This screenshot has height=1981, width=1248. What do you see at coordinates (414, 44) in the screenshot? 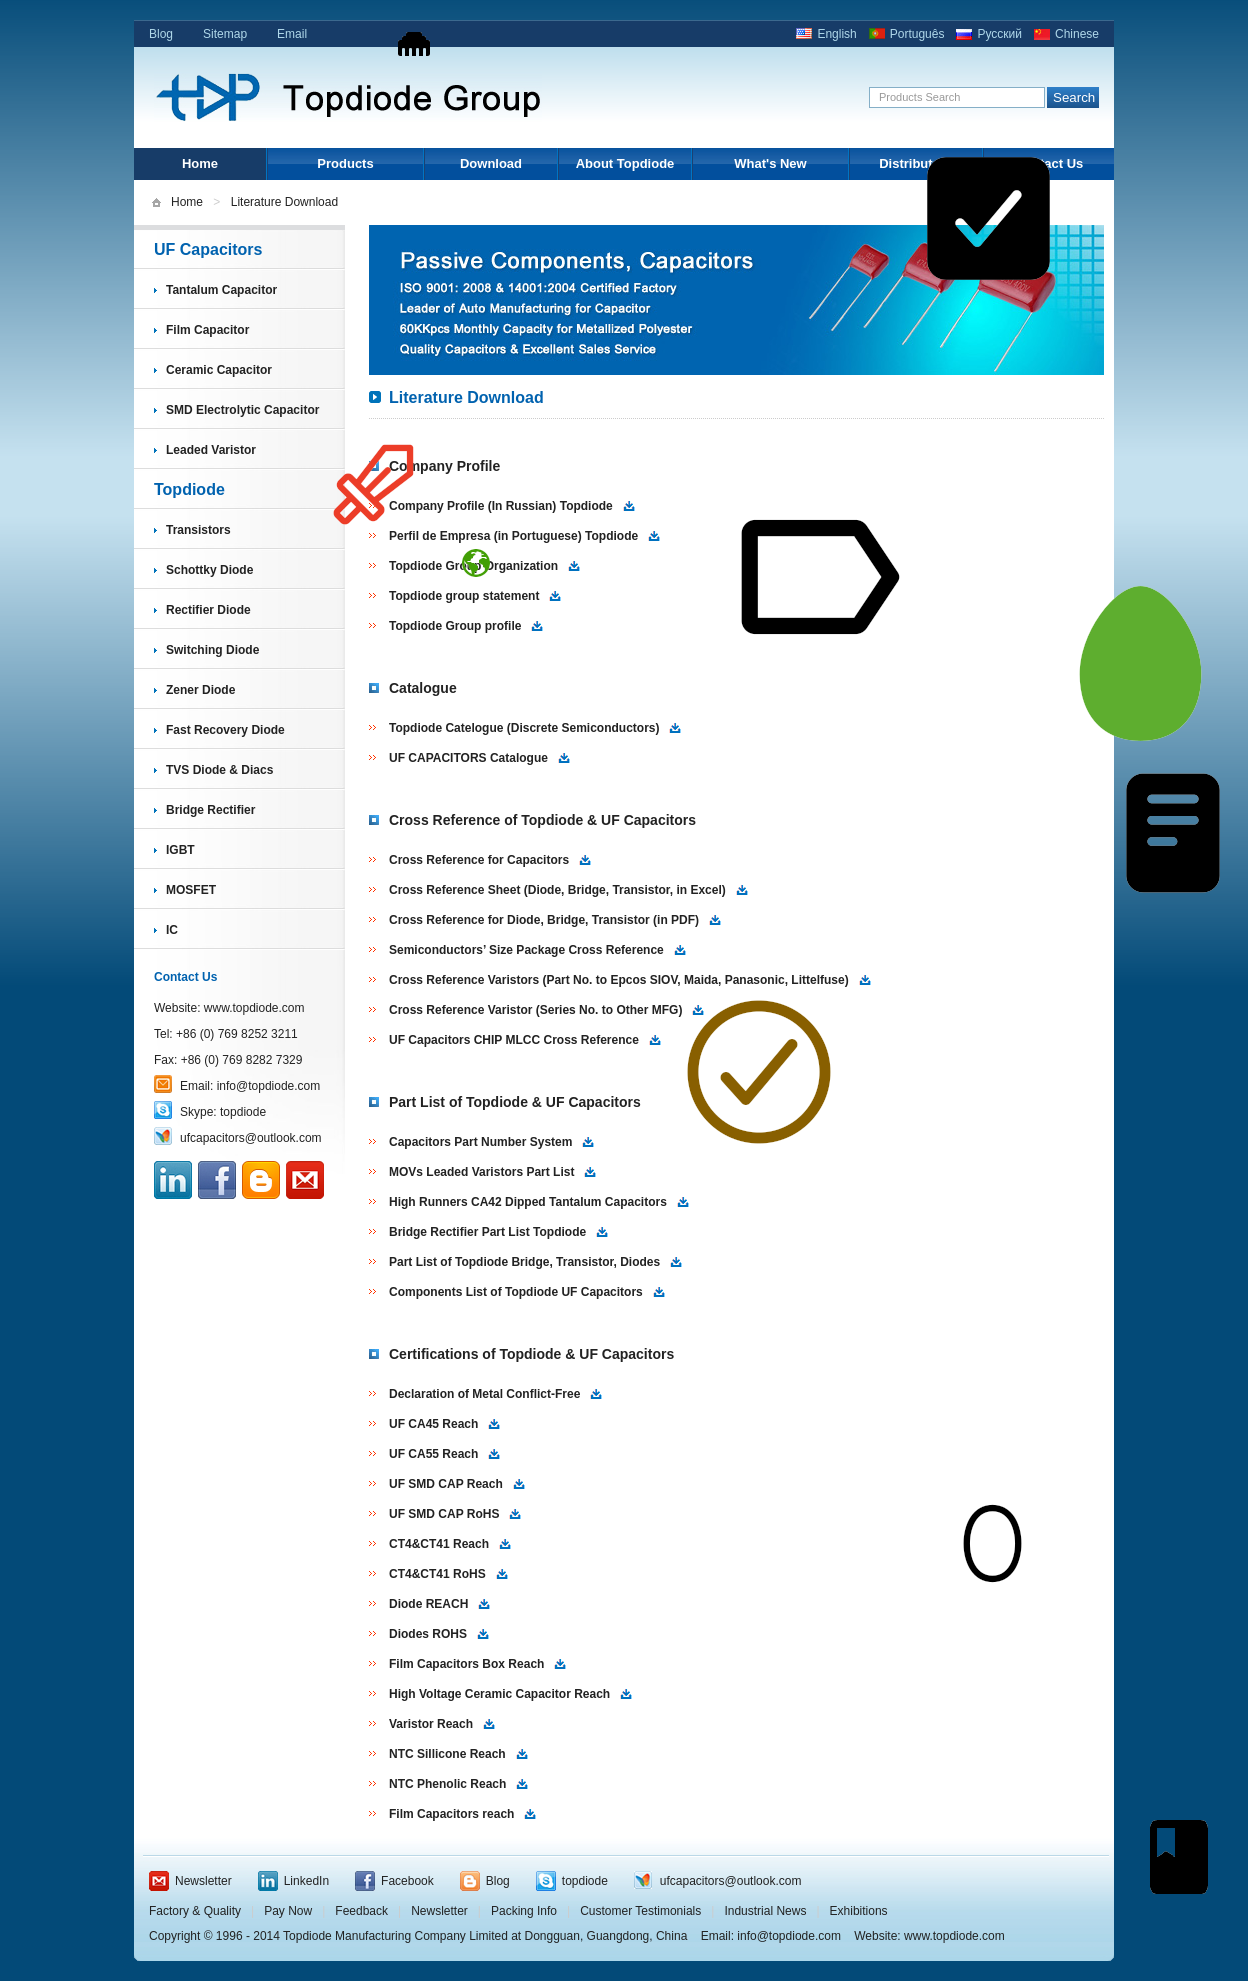
I see `ethernet or wired network connection` at bounding box center [414, 44].